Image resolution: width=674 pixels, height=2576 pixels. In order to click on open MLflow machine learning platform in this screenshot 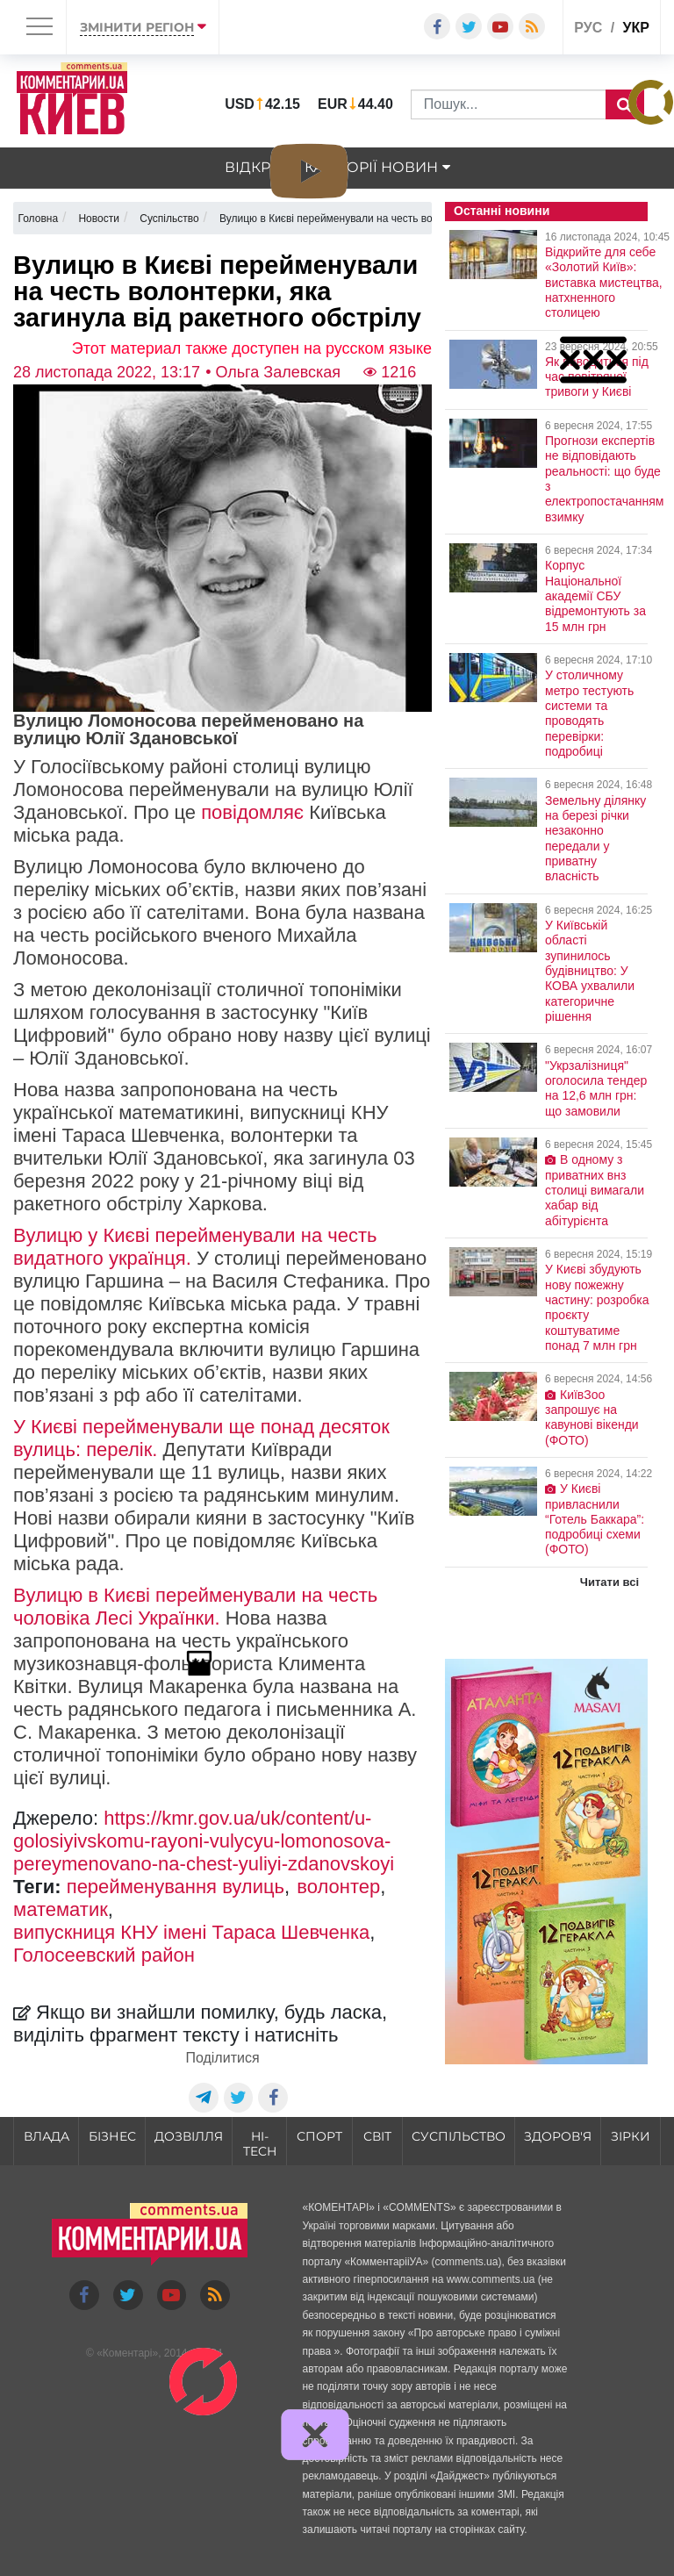, I will do `click(203, 2381)`.